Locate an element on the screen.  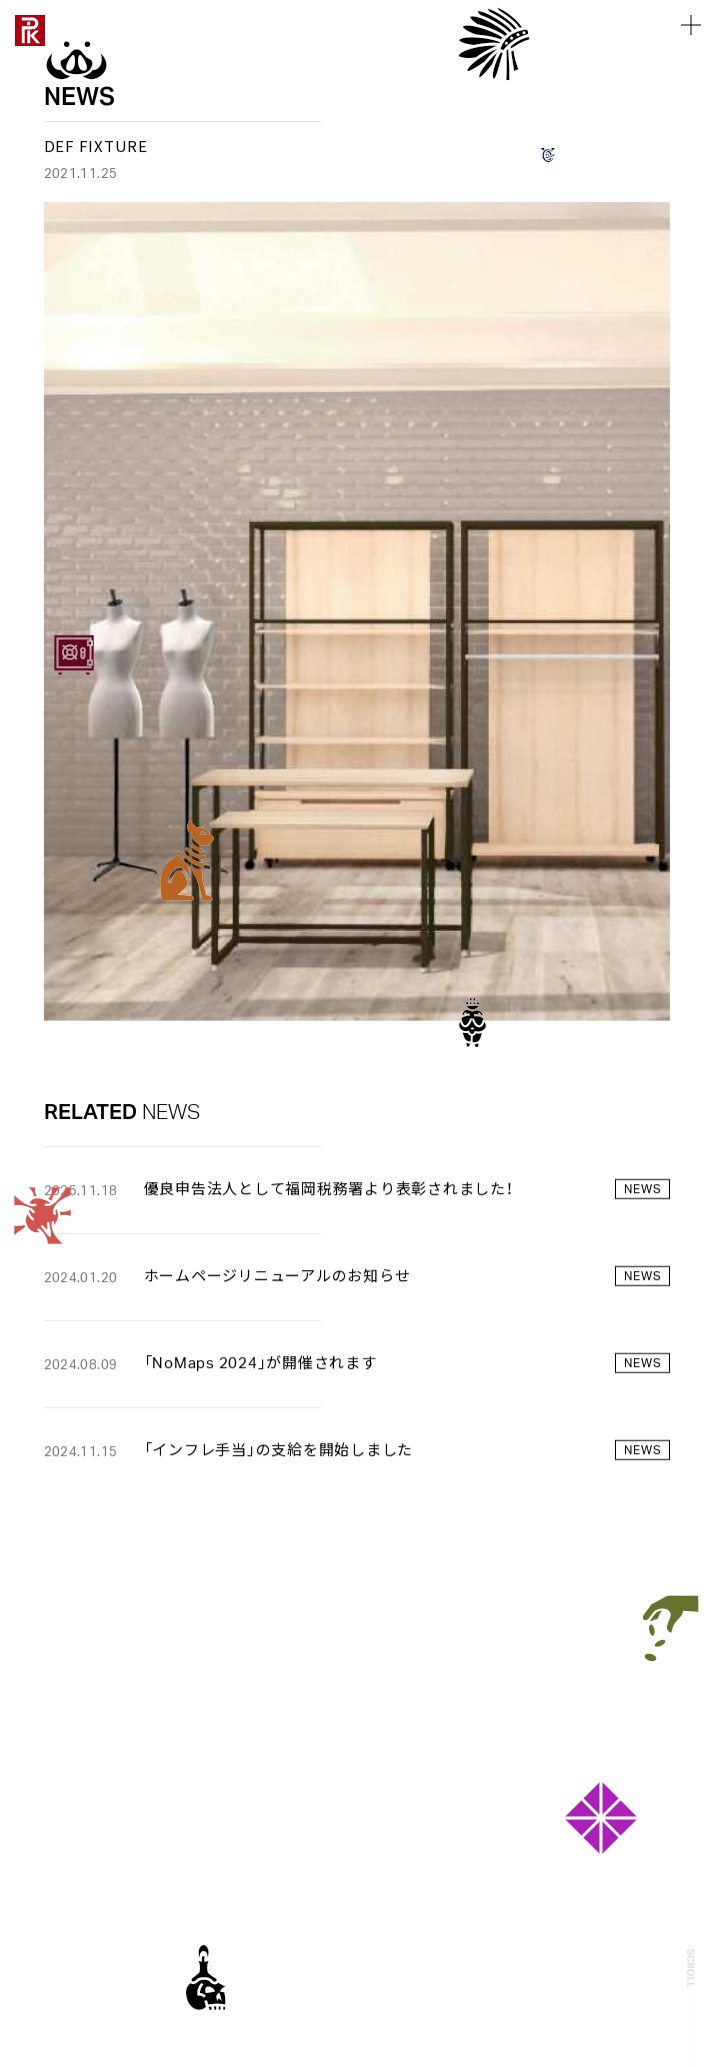
select an ophanim character or creature type is located at coordinates (548, 155).